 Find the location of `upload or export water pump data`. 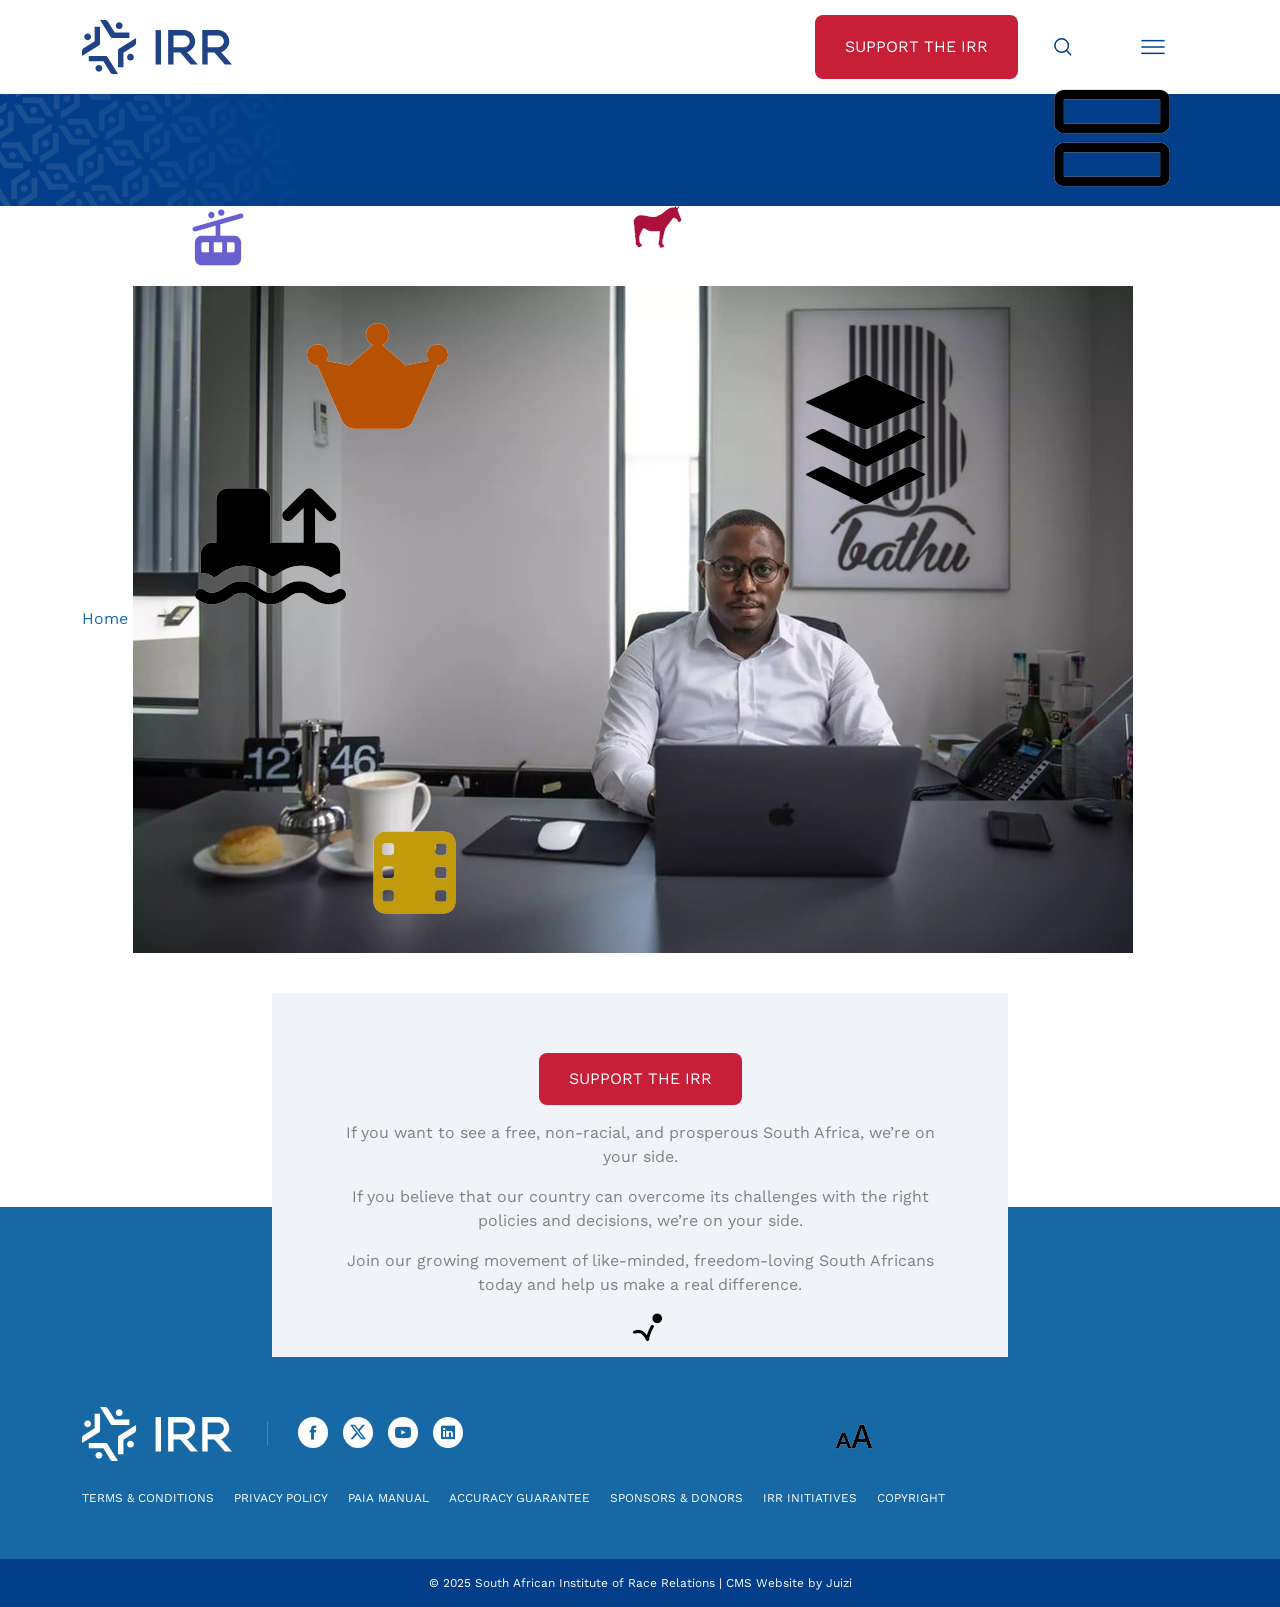

upload or export water pump data is located at coordinates (270, 542).